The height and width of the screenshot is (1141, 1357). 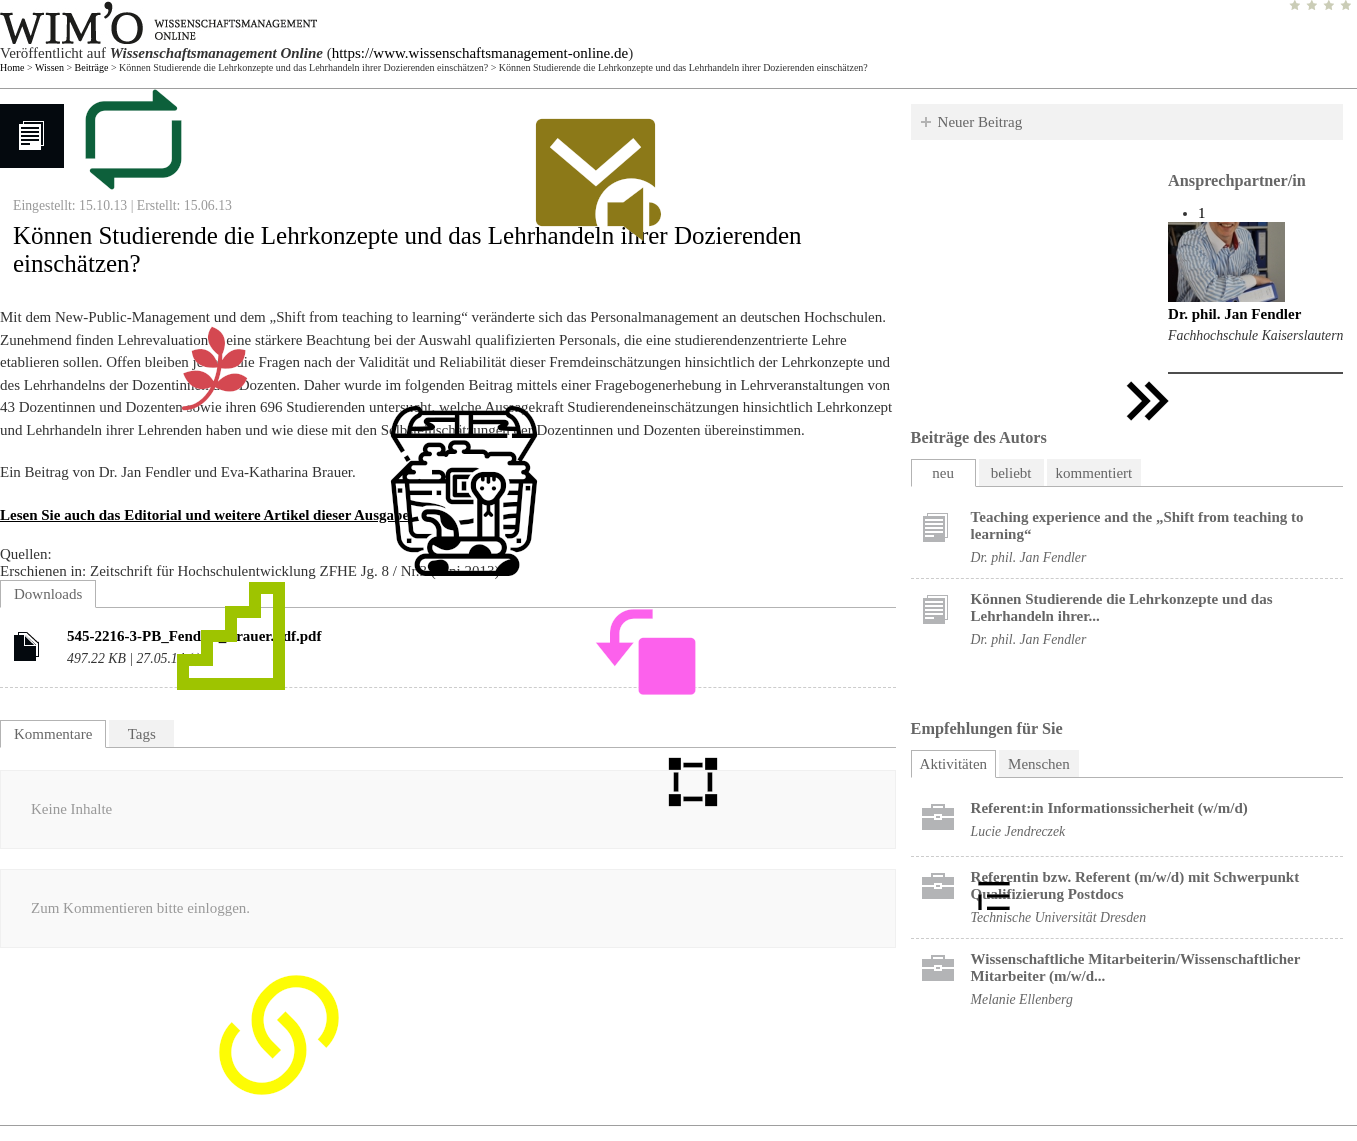 What do you see at coordinates (214, 368) in the screenshot?
I see `pagelines brand logo` at bounding box center [214, 368].